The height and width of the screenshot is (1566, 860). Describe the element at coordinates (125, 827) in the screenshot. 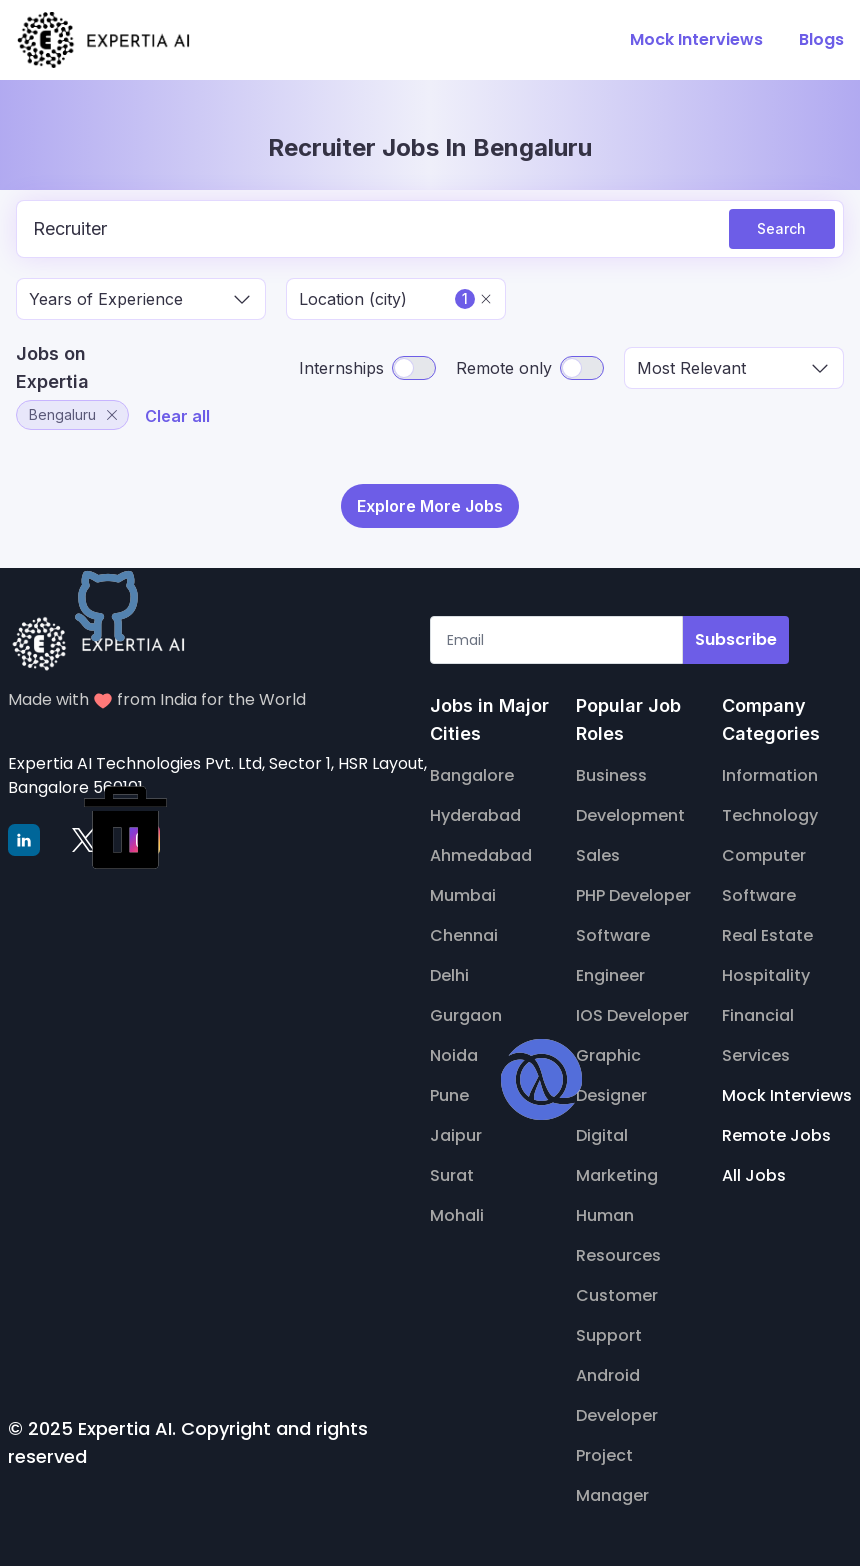

I see `delete selected item` at that location.